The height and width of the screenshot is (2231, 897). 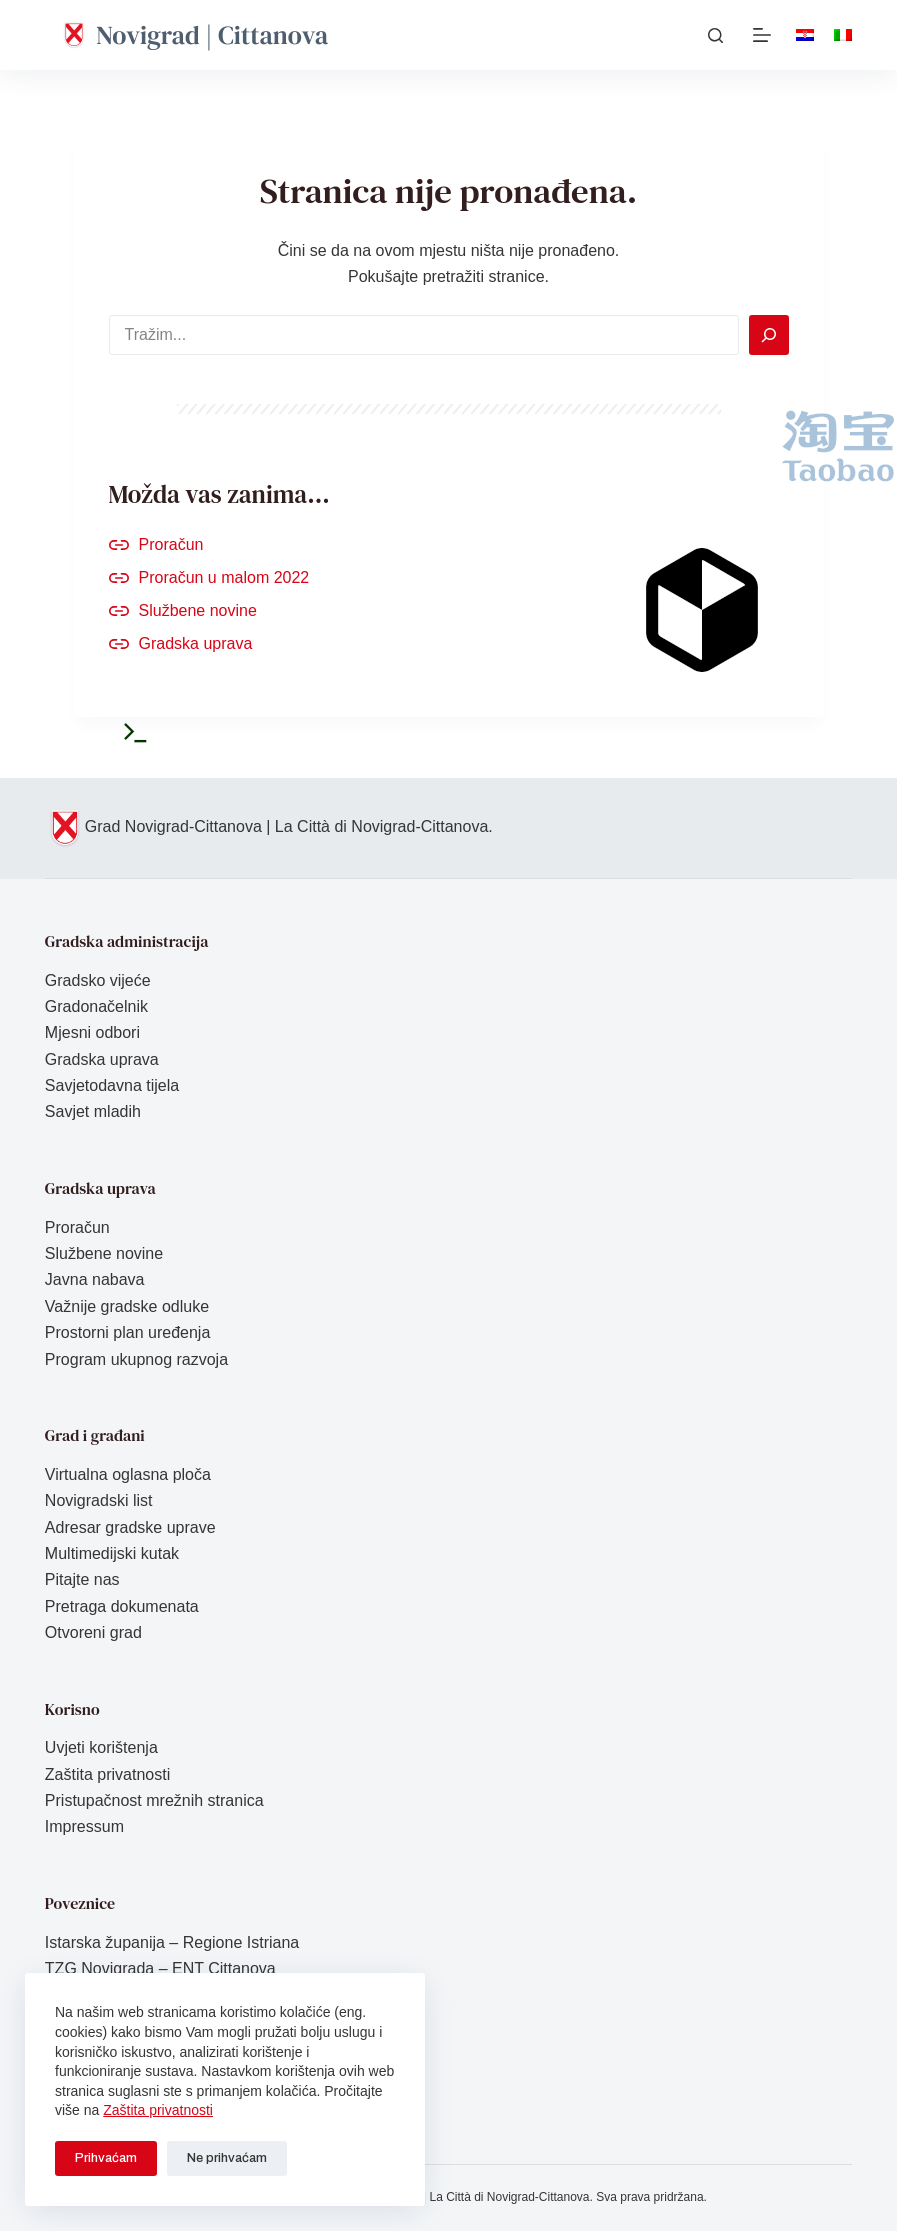 I want to click on open the command line terminal, so click(x=135, y=731).